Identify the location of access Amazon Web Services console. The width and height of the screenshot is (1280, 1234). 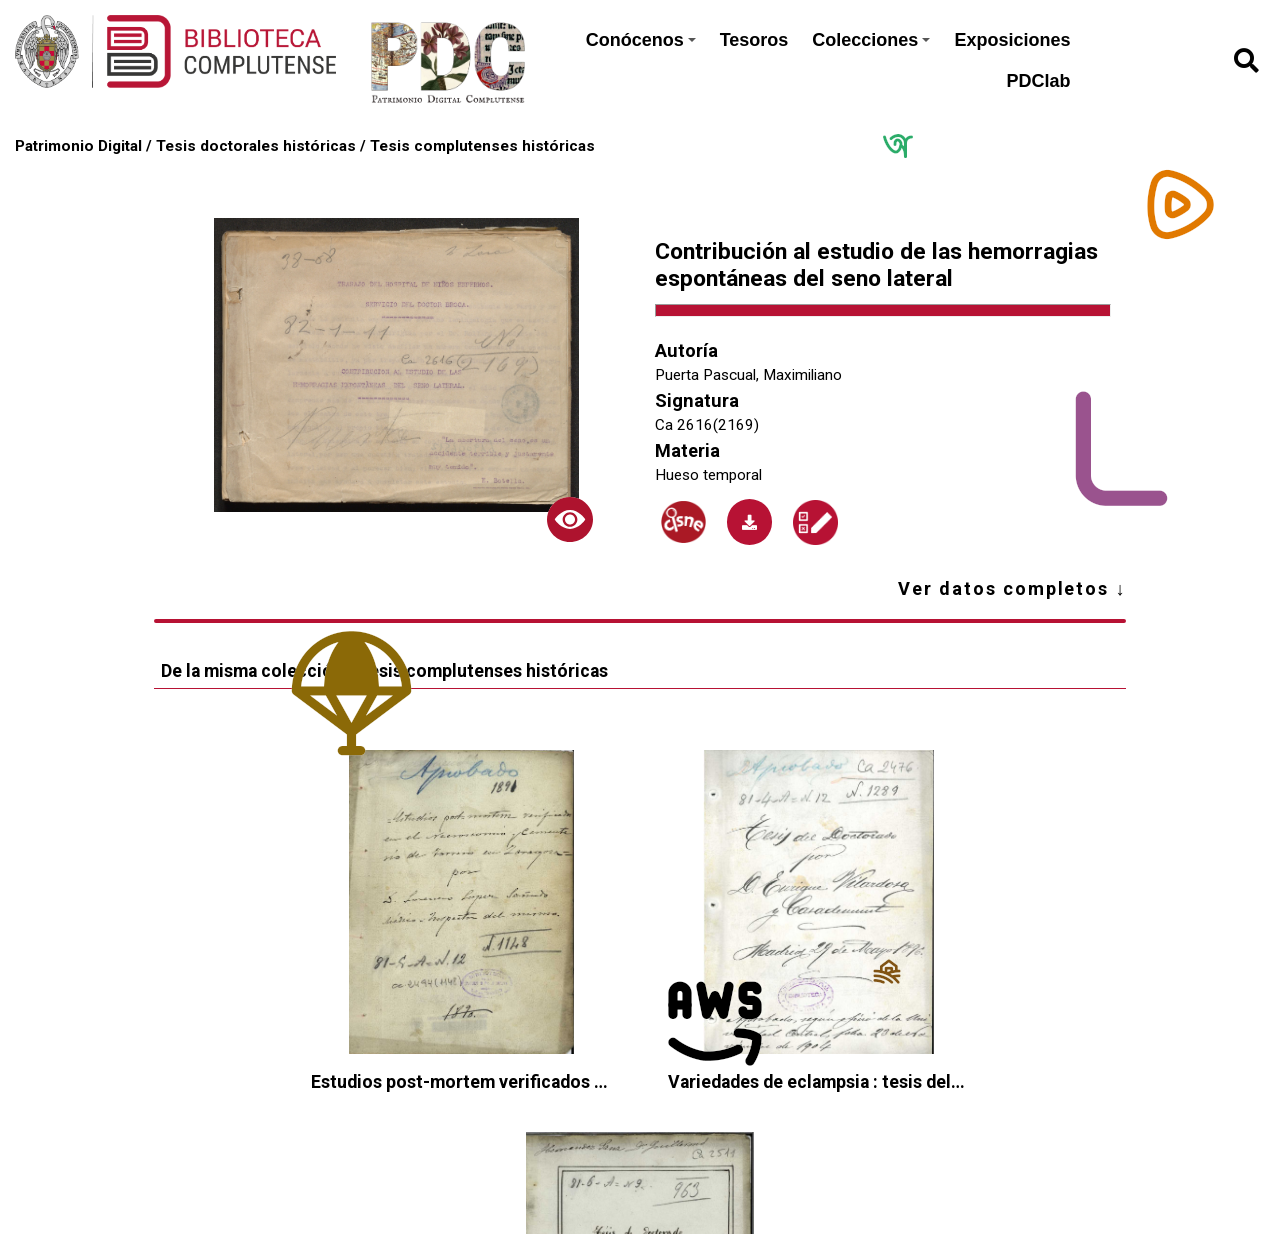
(715, 1019).